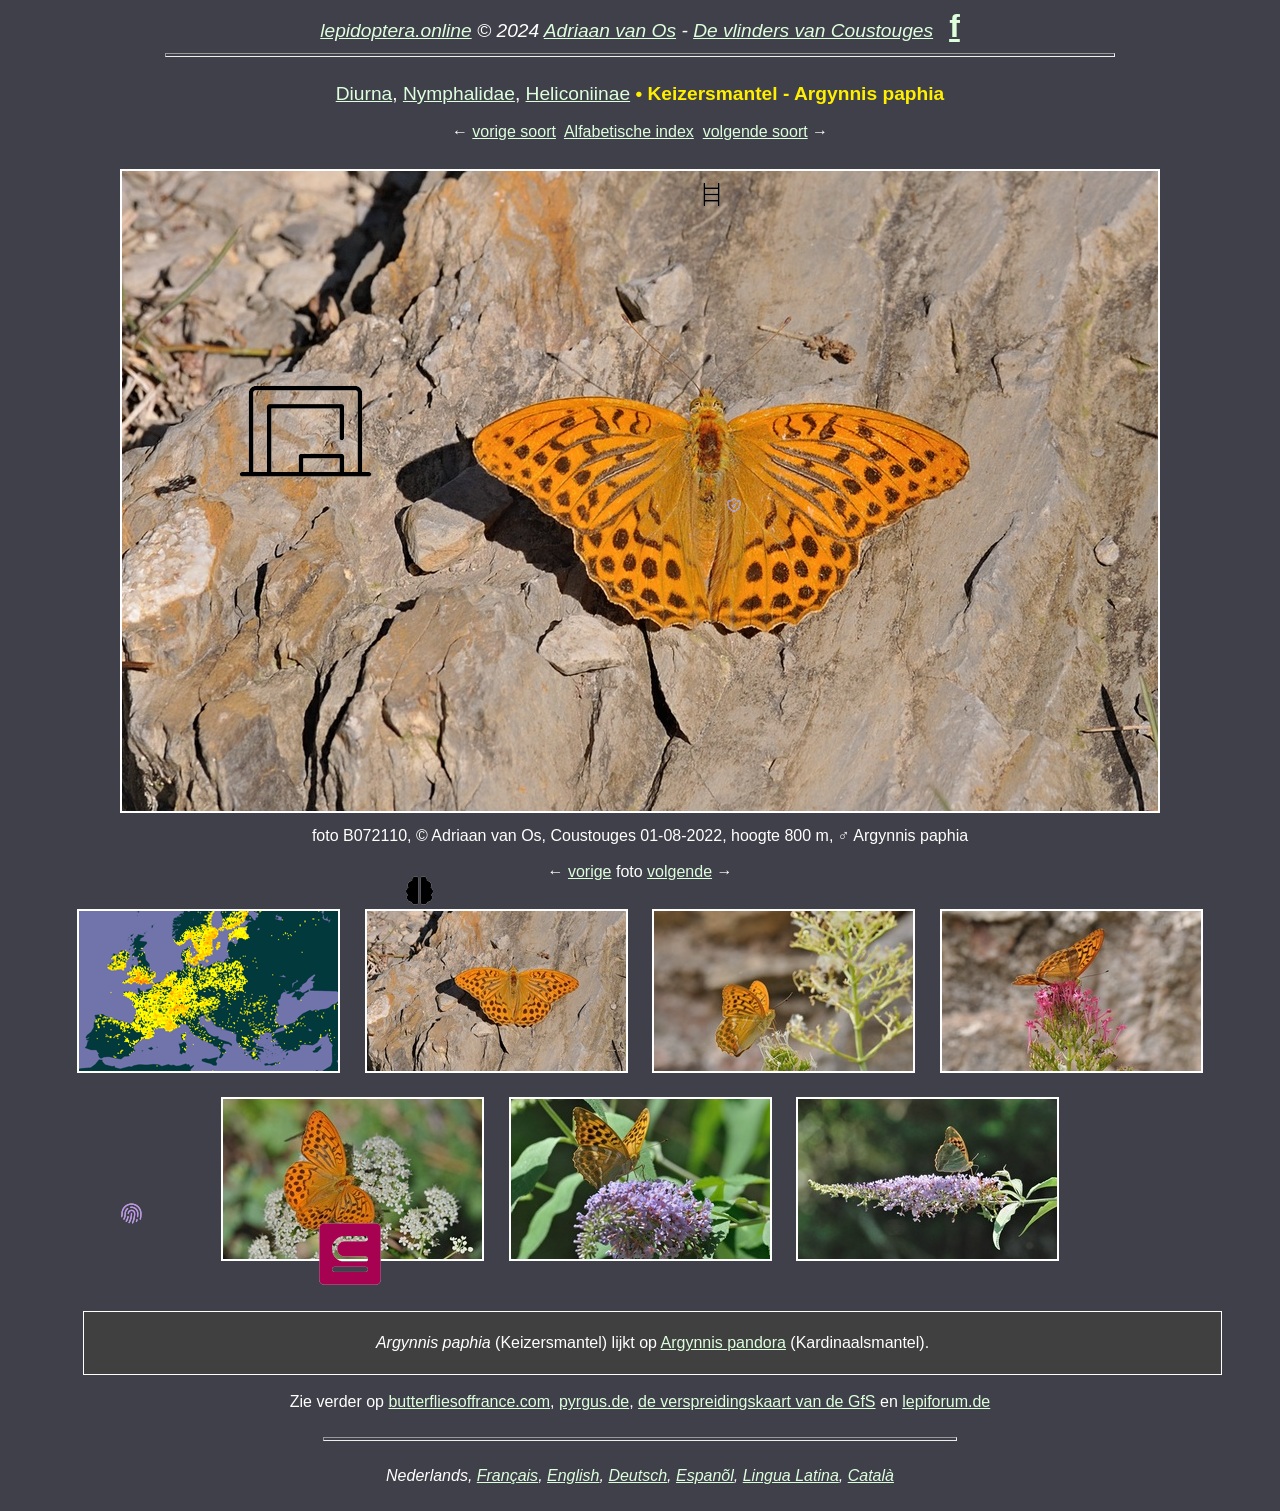  Describe the element at coordinates (350, 1254) in the screenshot. I see `indicates a subset relationship in mathematical or data contexts` at that location.